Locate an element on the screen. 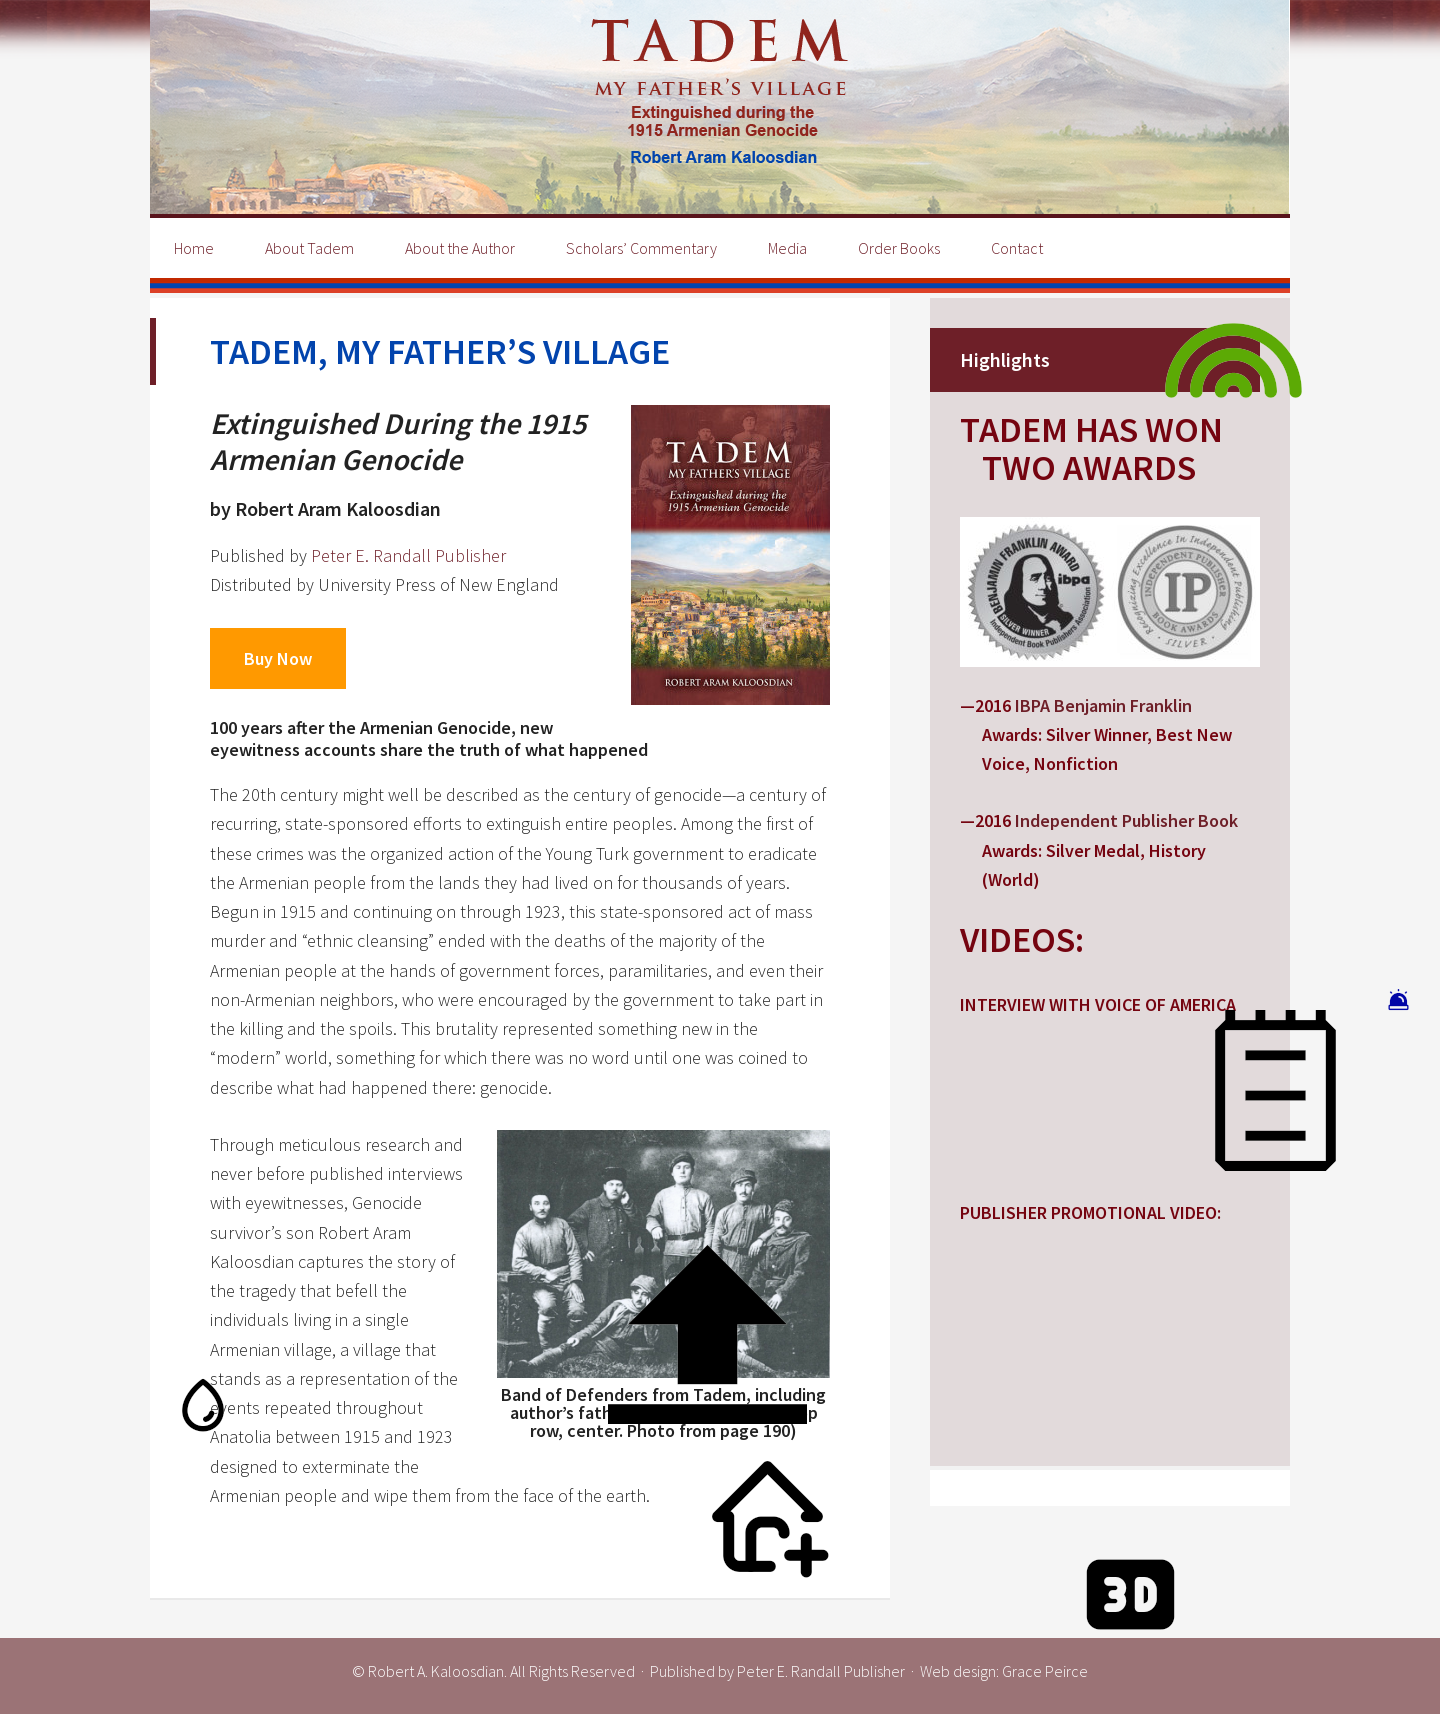 The width and height of the screenshot is (1440, 1714). upload a file or document is located at coordinates (707, 1324).